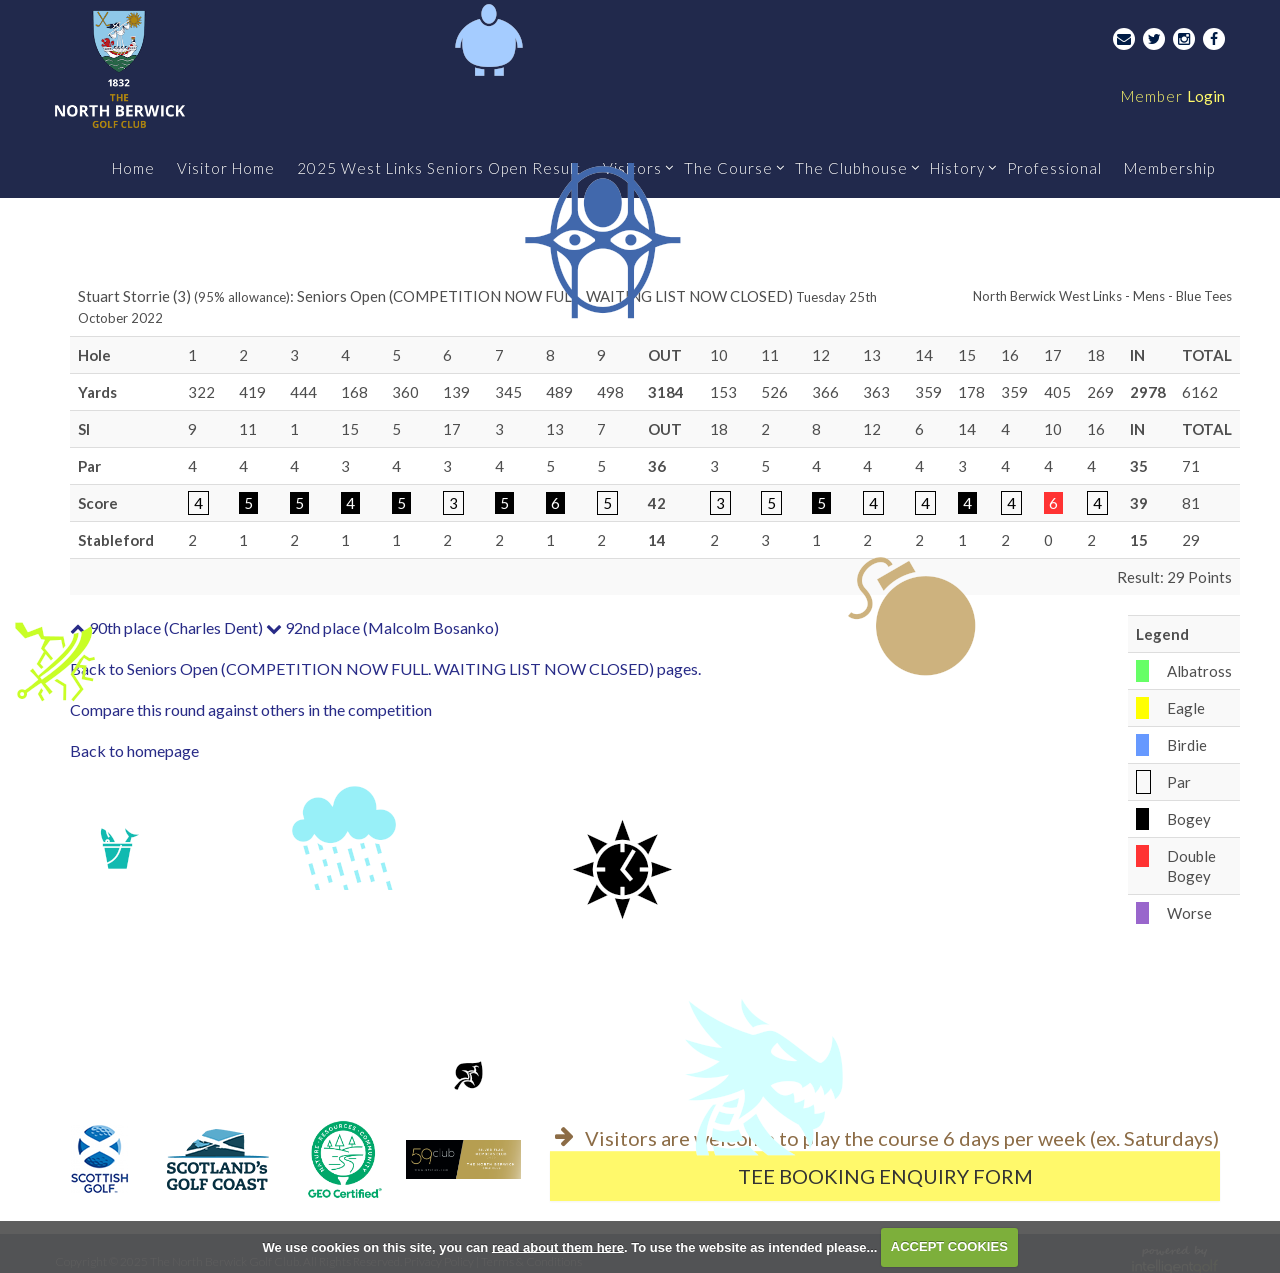  I want to click on nature or plant category in a game inventory, so click(468, 1075).